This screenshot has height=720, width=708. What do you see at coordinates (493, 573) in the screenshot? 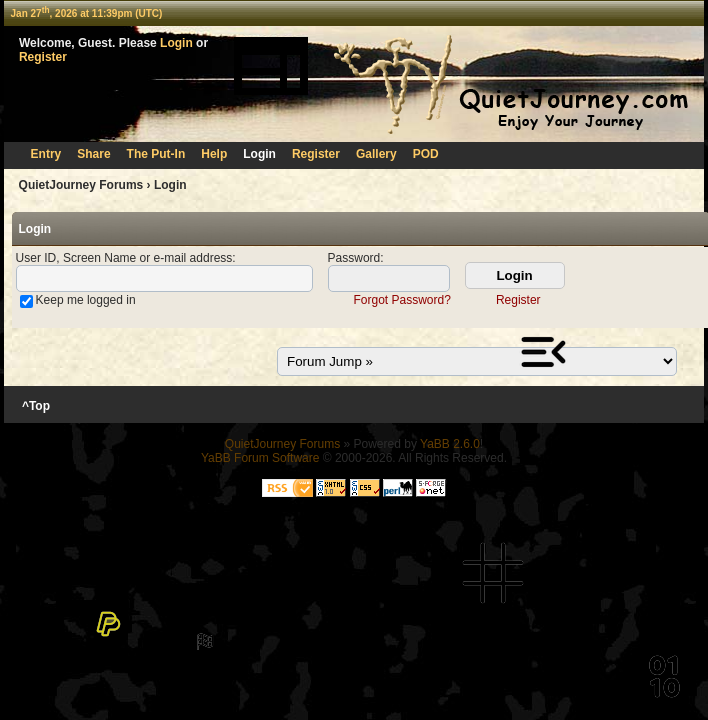
I see `view or browse hashtags` at bounding box center [493, 573].